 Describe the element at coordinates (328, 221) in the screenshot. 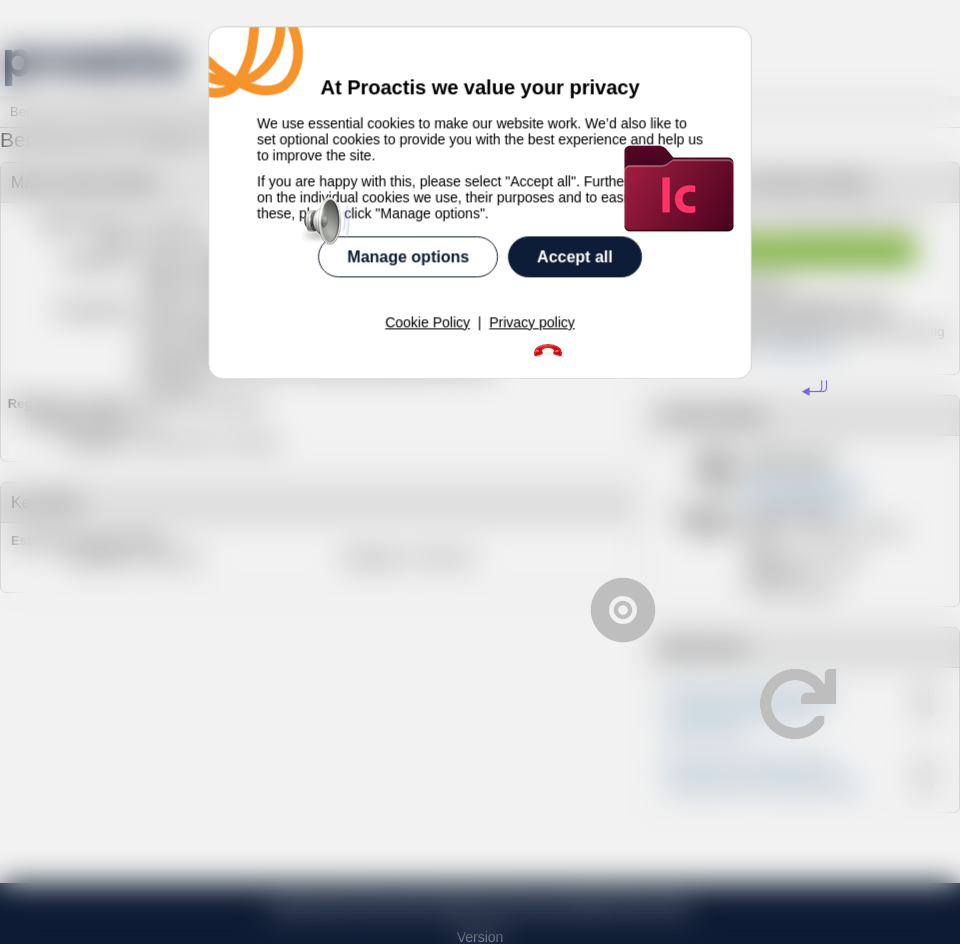

I see `indicates medium volume level` at that location.